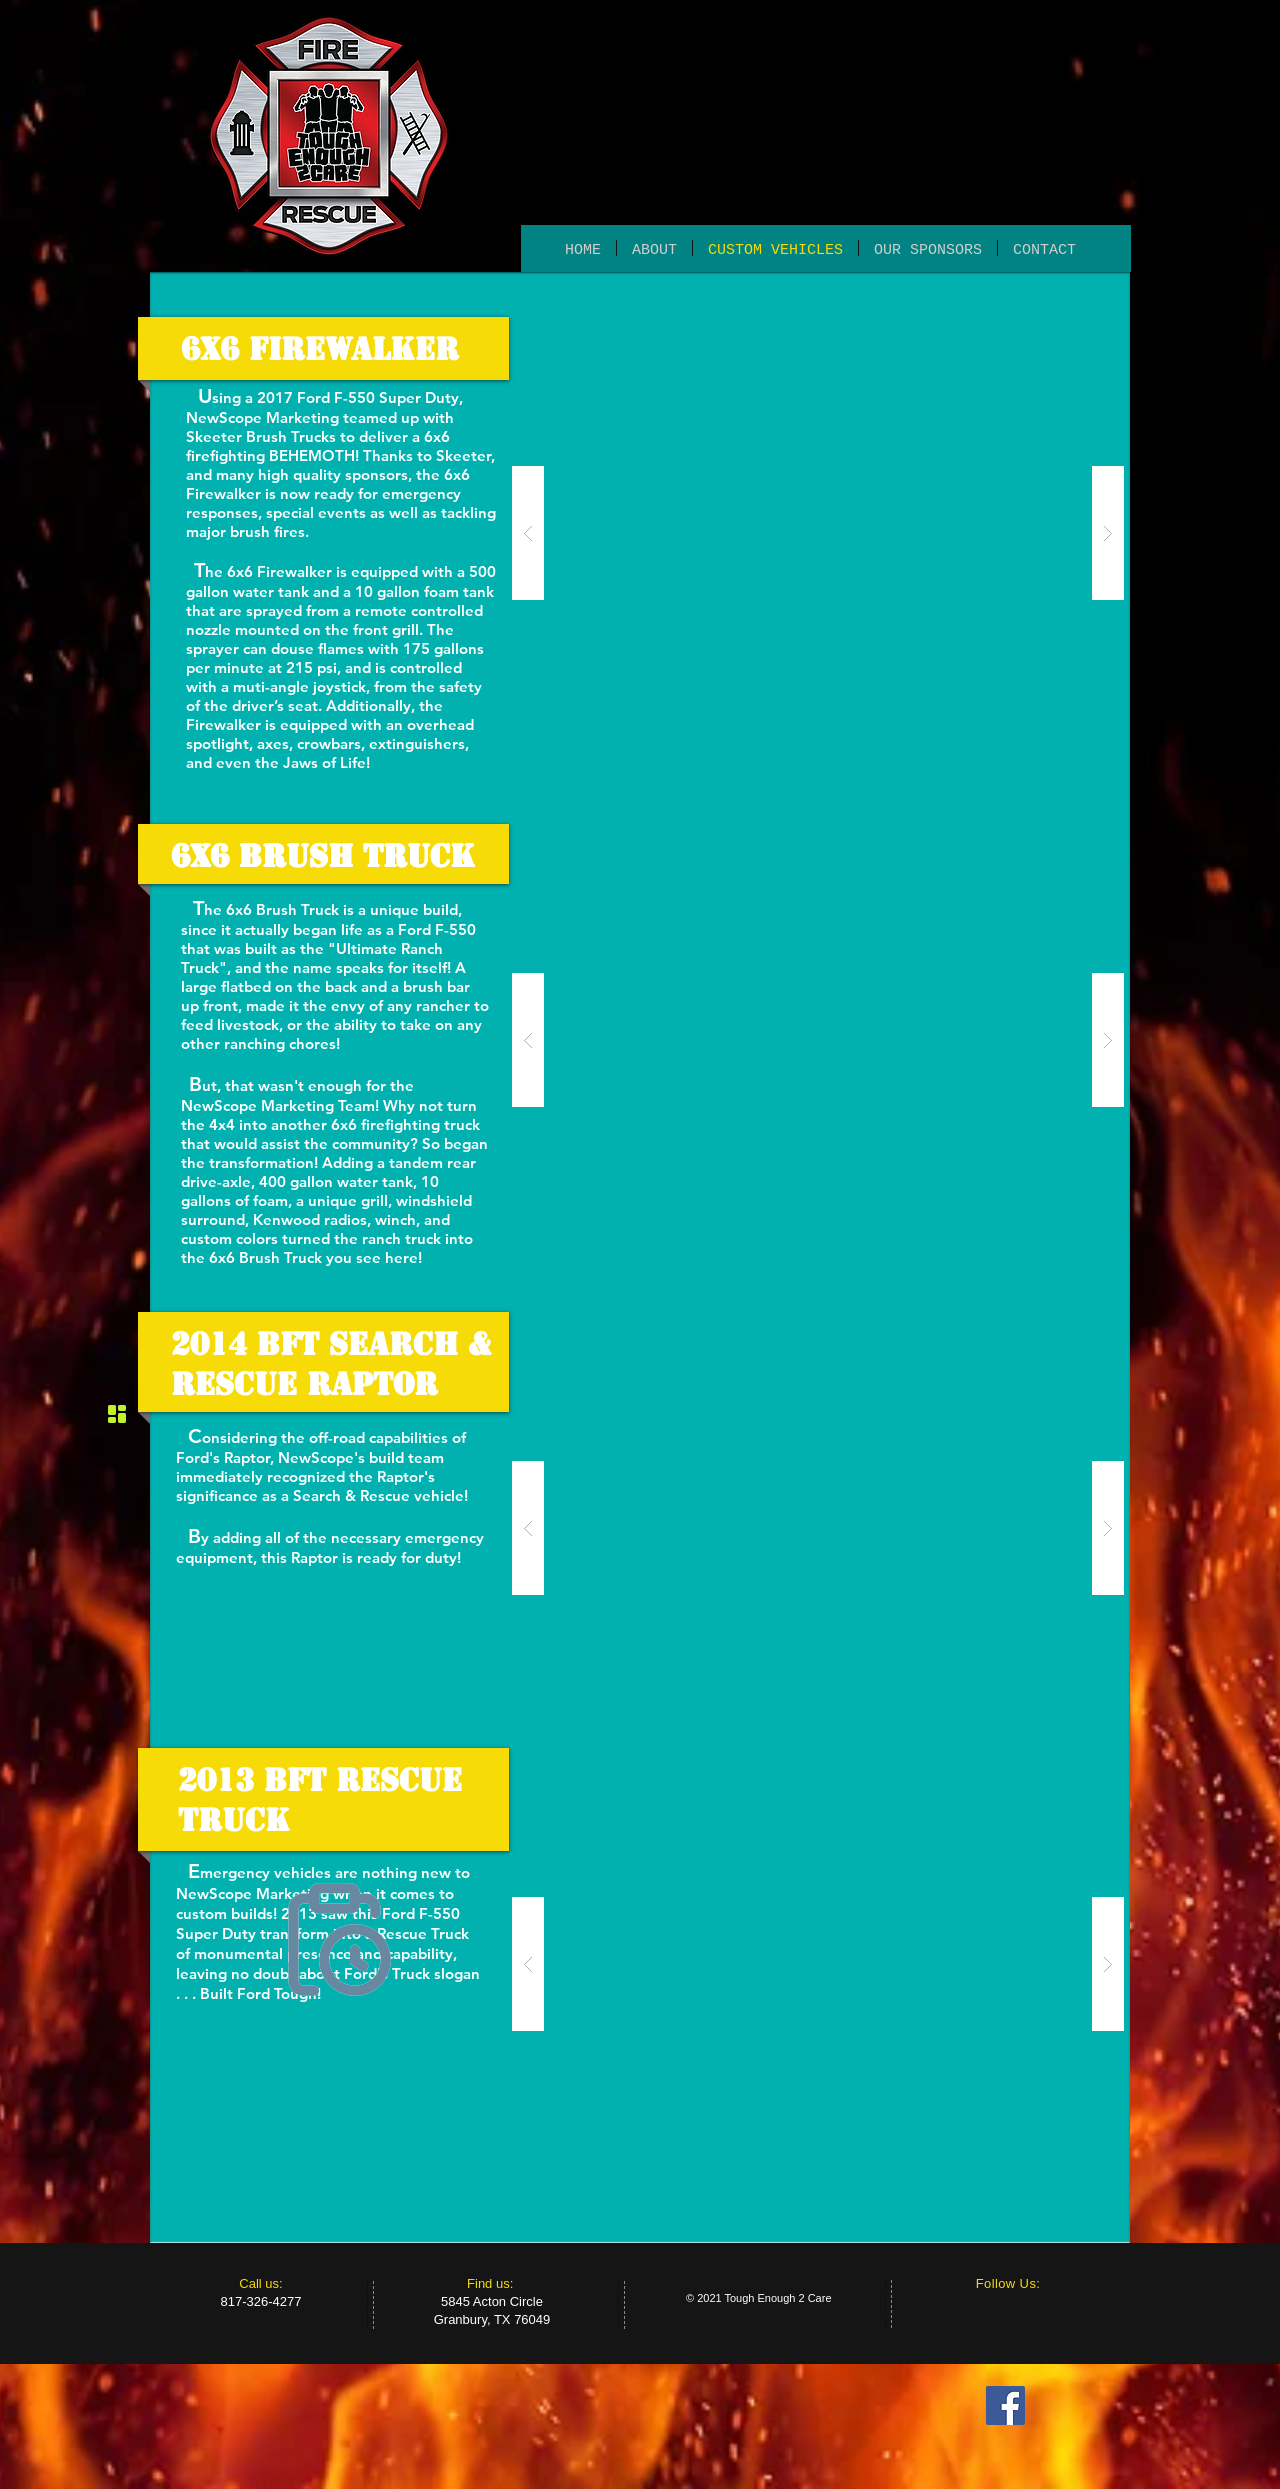 Image resolution: width=1280 pixels, height=2489 pixels. Describe the element at coordinates (334, 1939) in the screenshot. I see `view clipboard history` at that location.